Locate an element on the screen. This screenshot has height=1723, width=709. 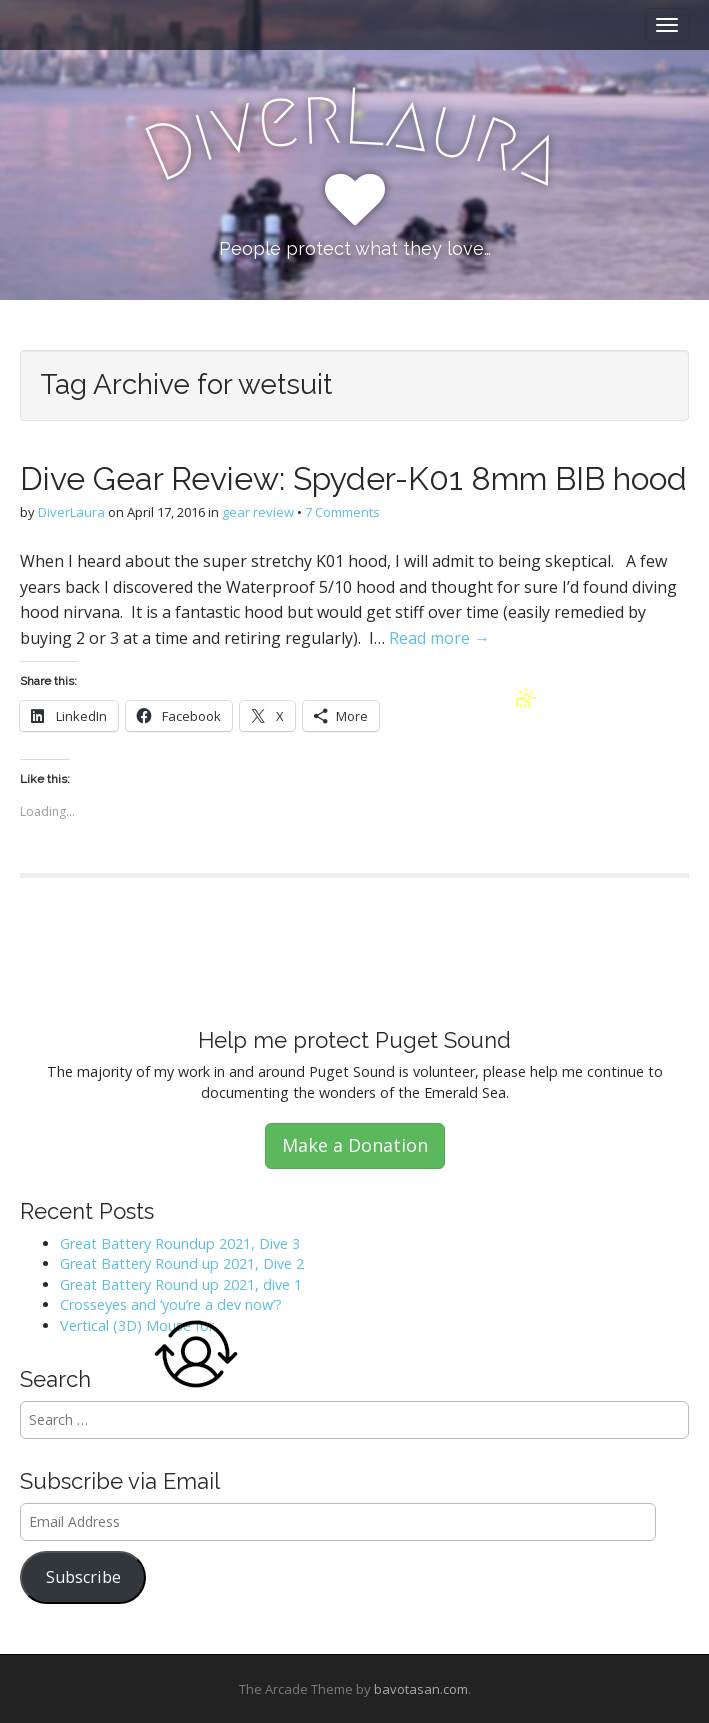
current weather conditions: partly cloudy with rain is located at coordinates (526, 698).